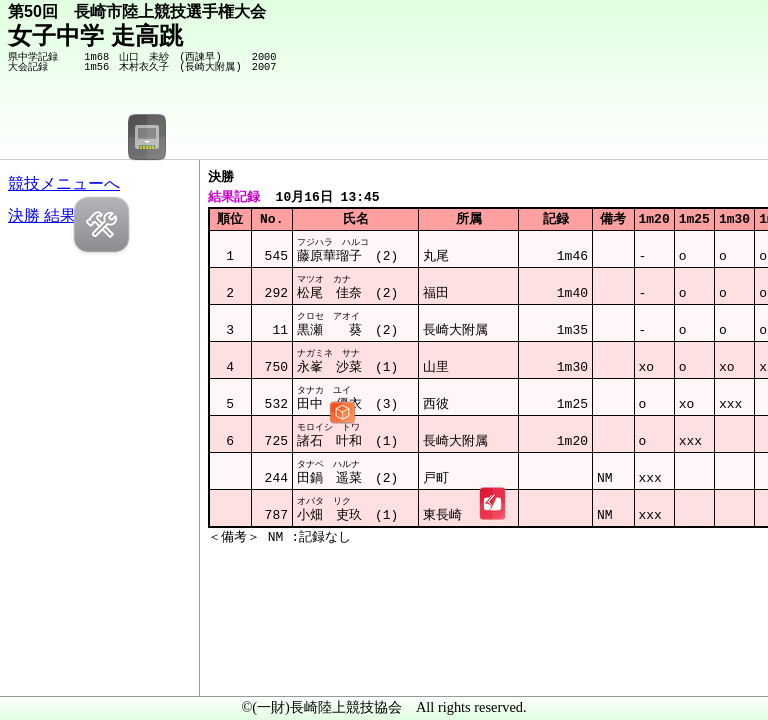 This screenshot has width=768, height=720. I want to click on a binary STL 3D model file, so click(342, 411).